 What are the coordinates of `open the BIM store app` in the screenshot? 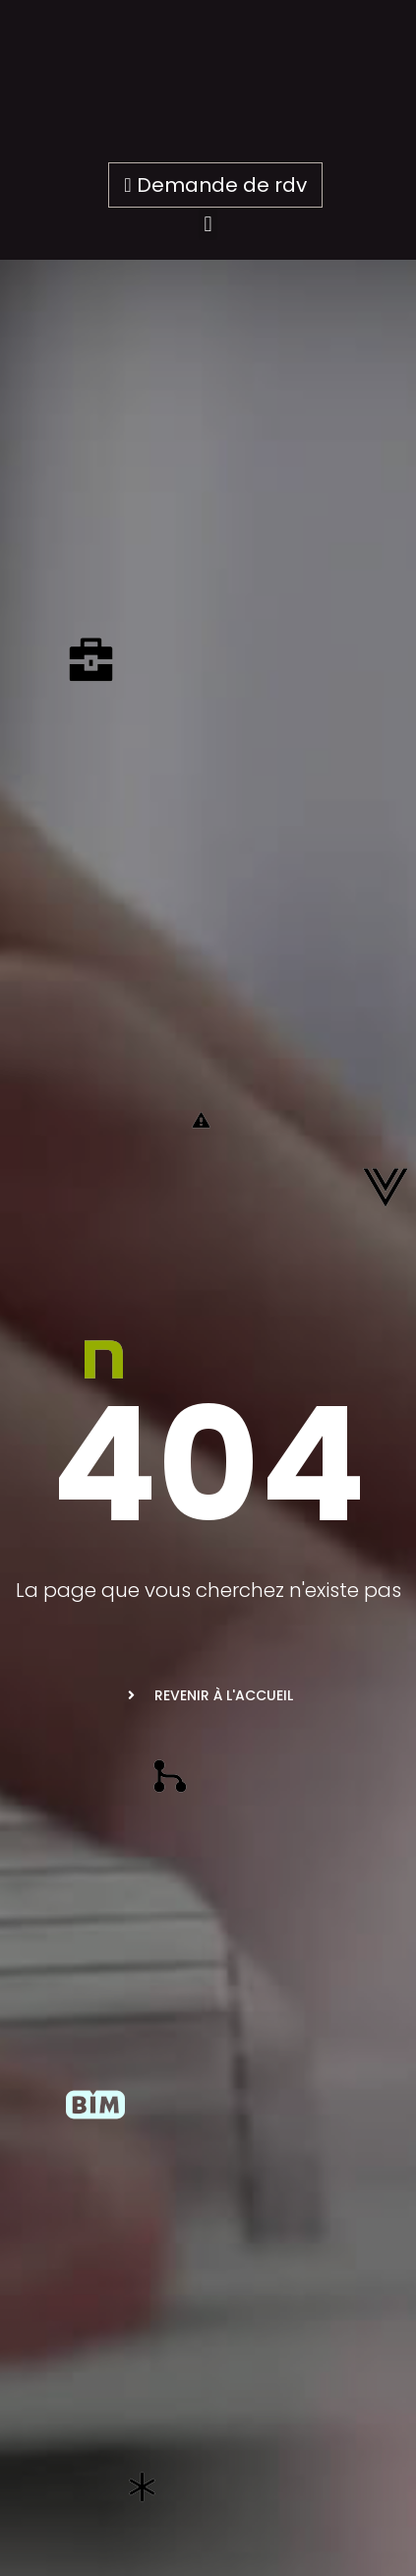 It's located at (95, 2105).